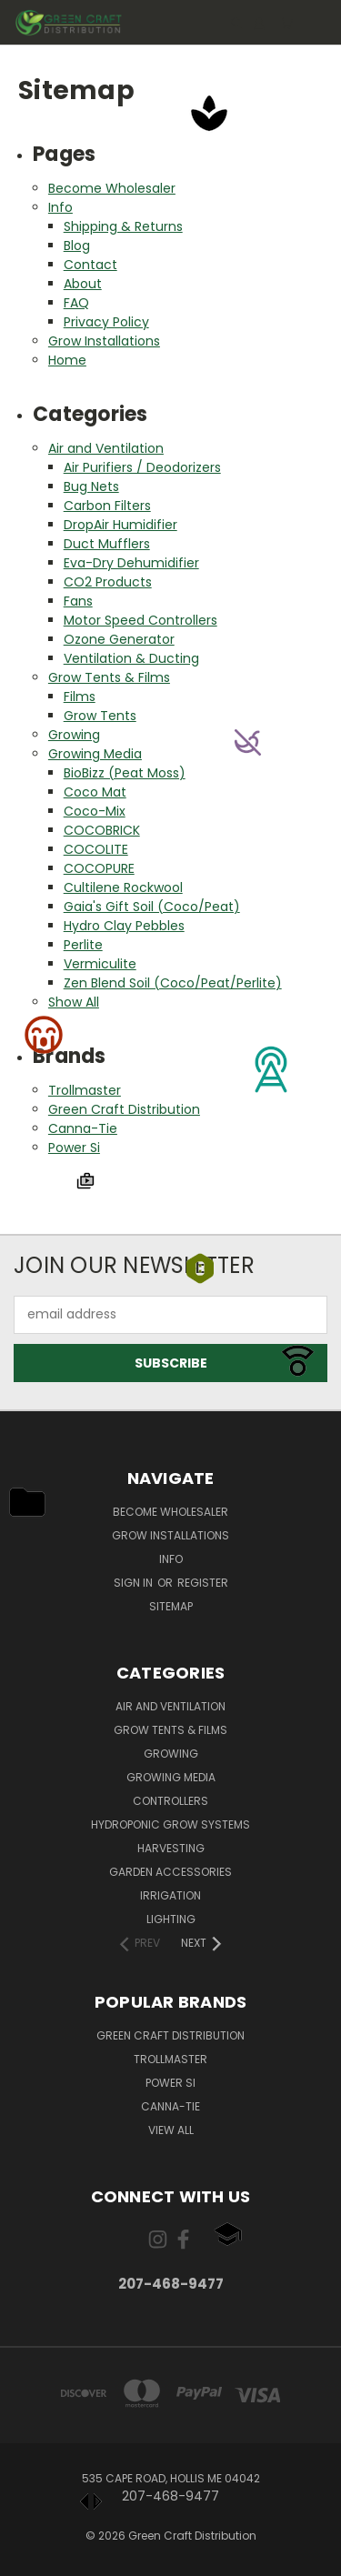  What do you see at coordinates (91, 2501) in the screenshot?
I see `switch to the right panel or view` at bounding box center [91, 2501].